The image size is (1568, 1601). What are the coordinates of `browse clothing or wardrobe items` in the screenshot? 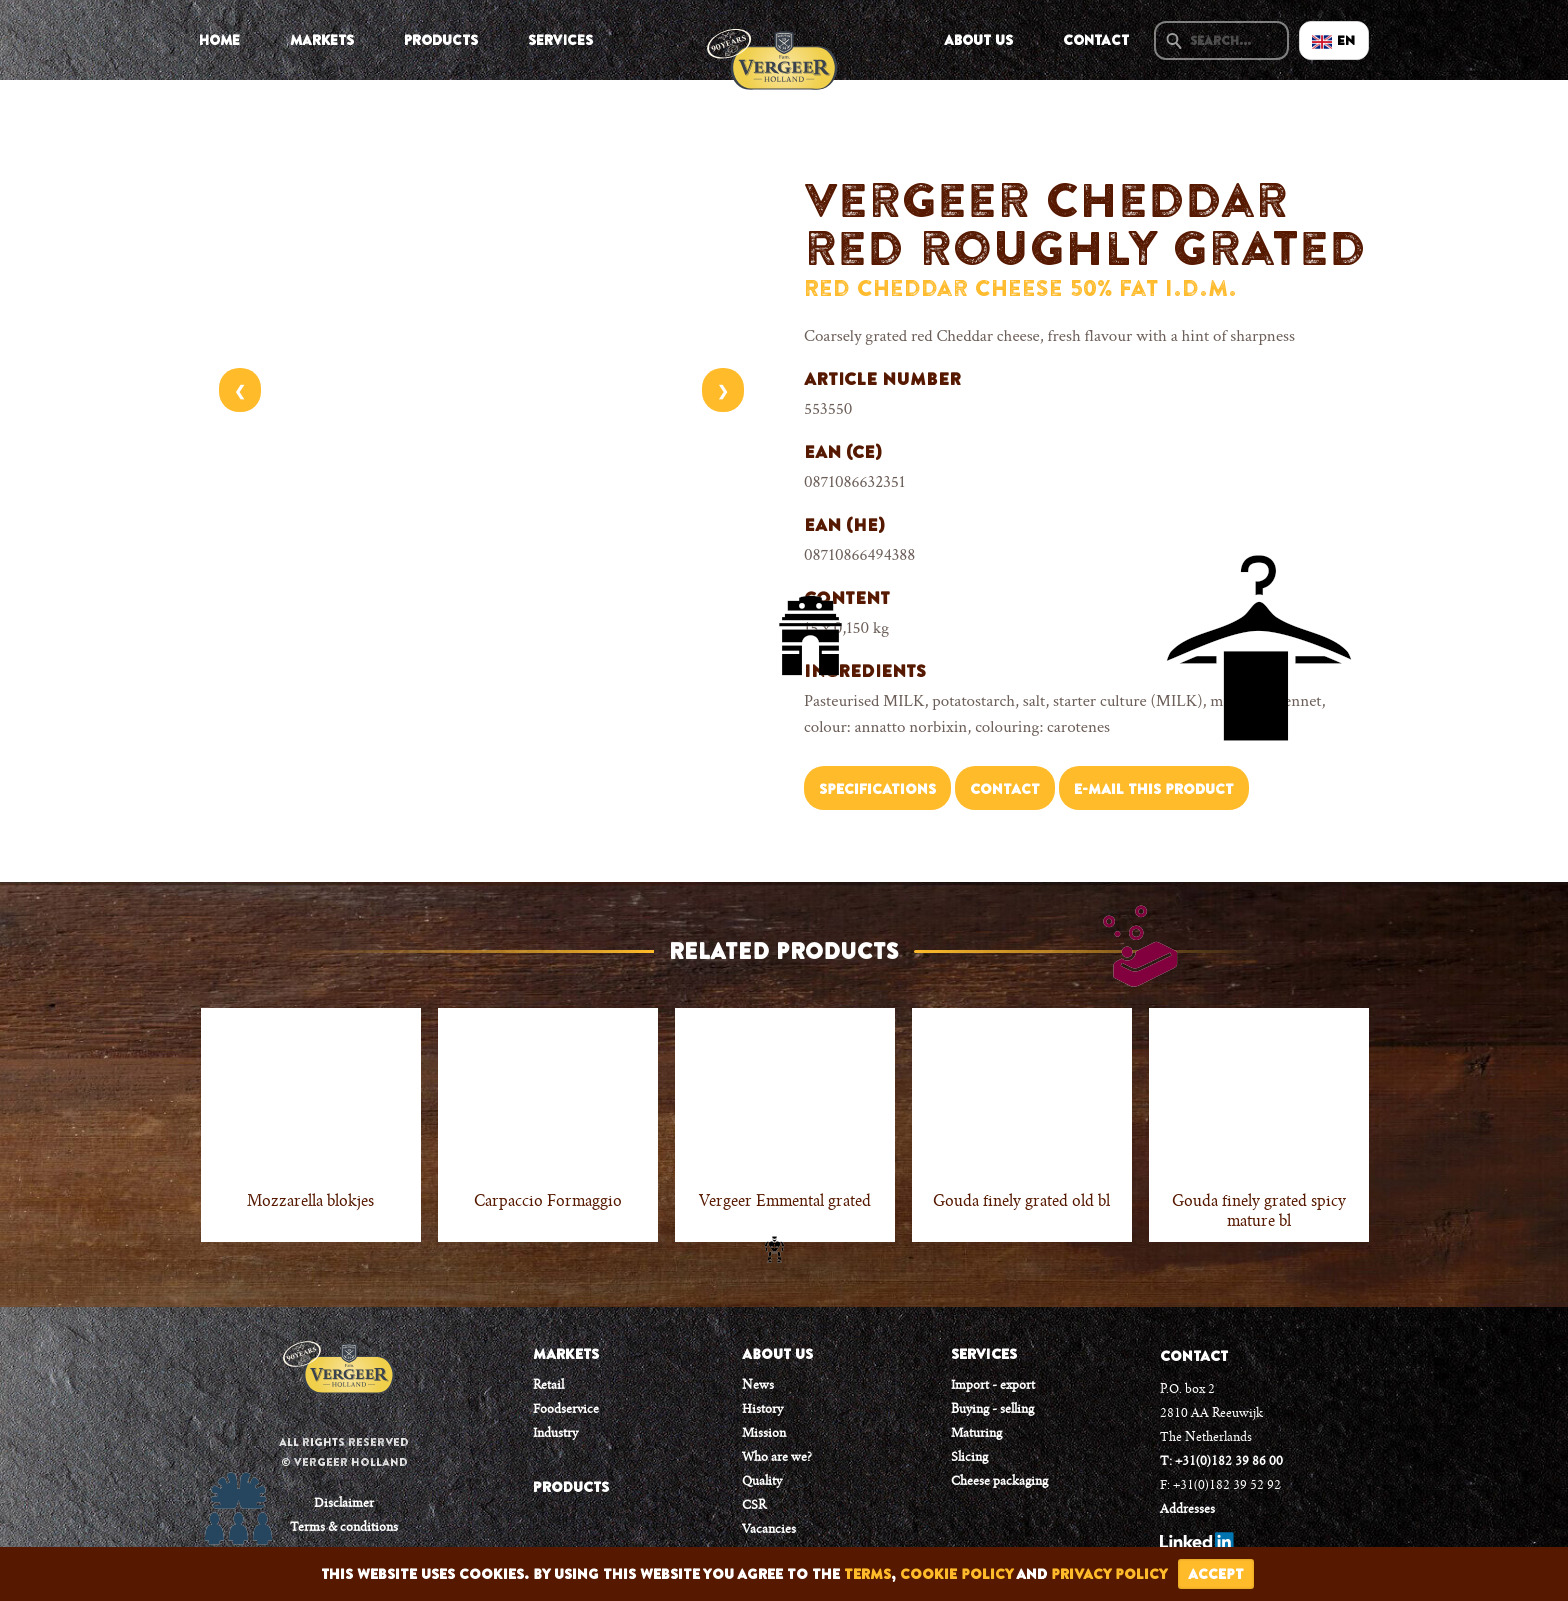 It's located at (1259, 648).